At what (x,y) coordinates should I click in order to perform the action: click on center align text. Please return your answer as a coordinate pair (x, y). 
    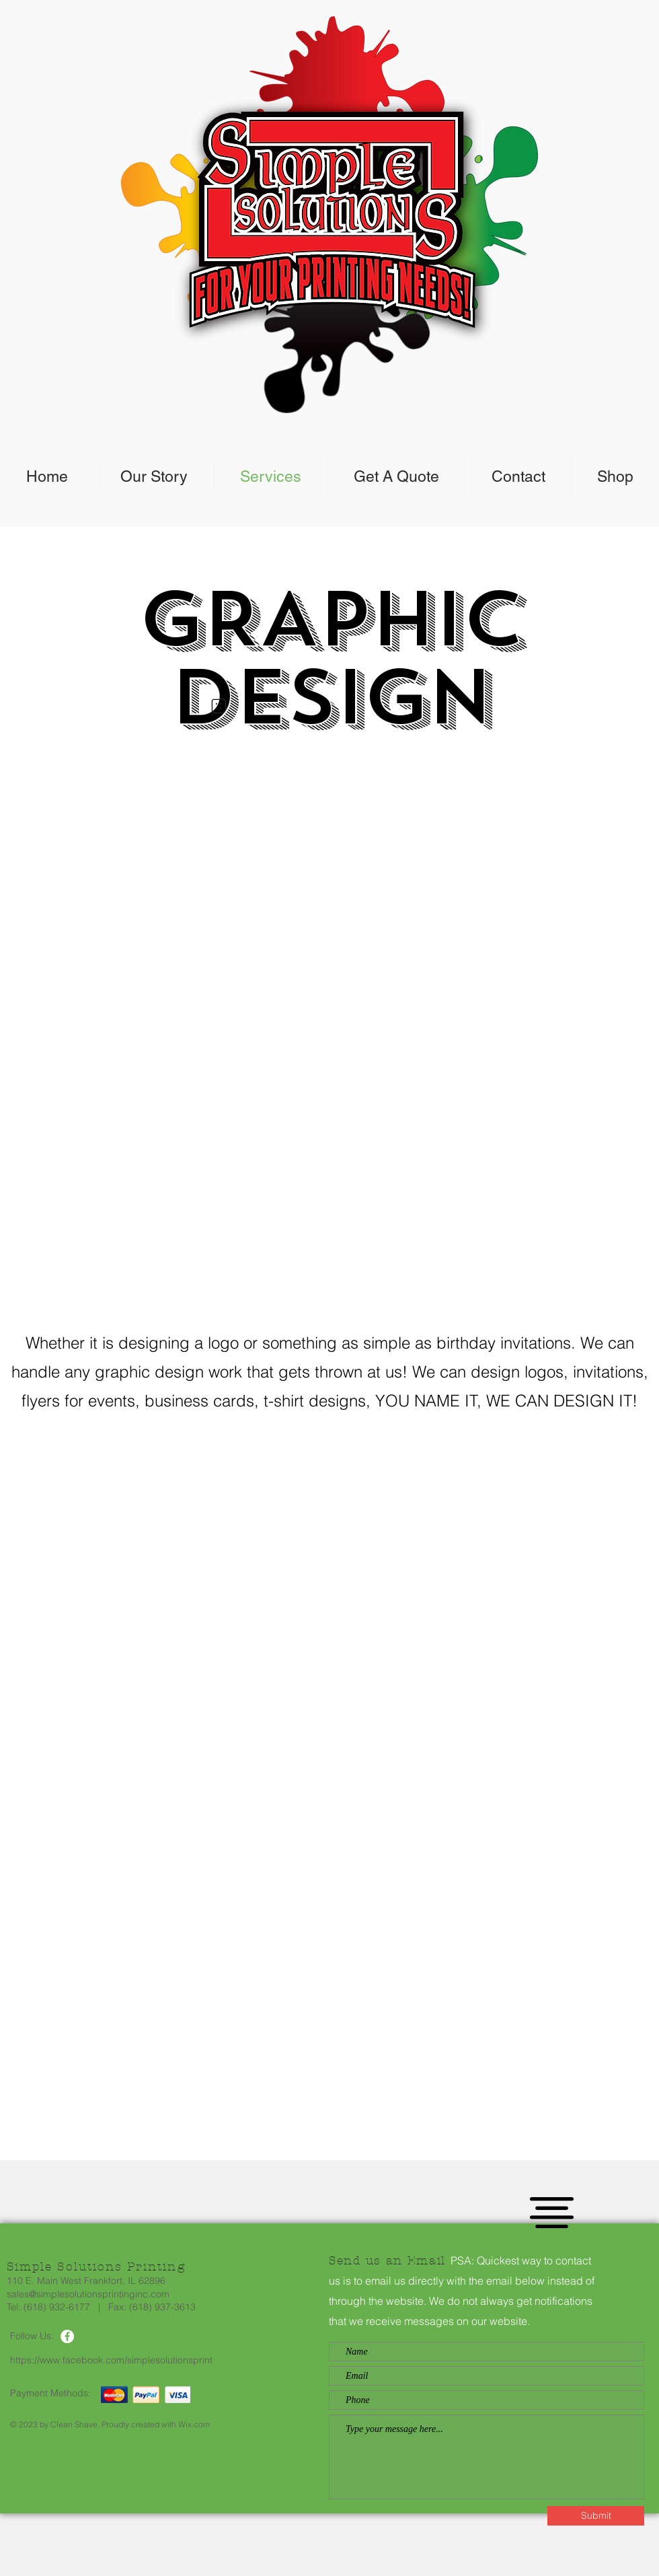
    Looking at the image, I should click on (551, 2213).